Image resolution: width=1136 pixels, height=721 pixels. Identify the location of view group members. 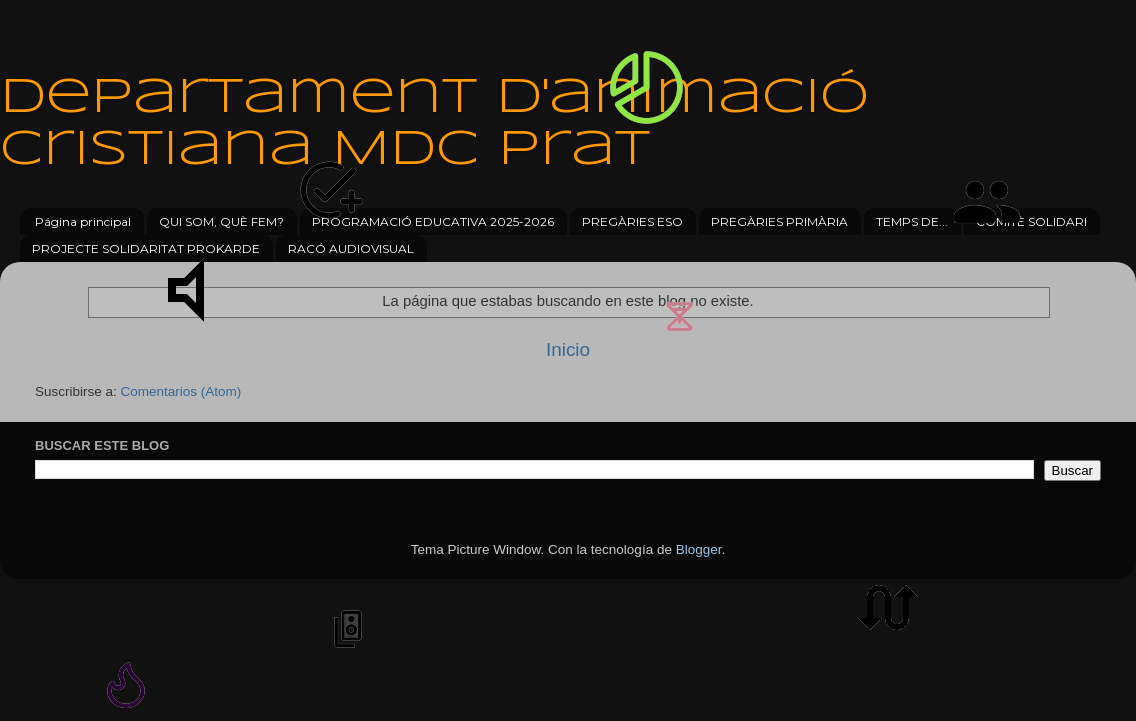
(987, 202).